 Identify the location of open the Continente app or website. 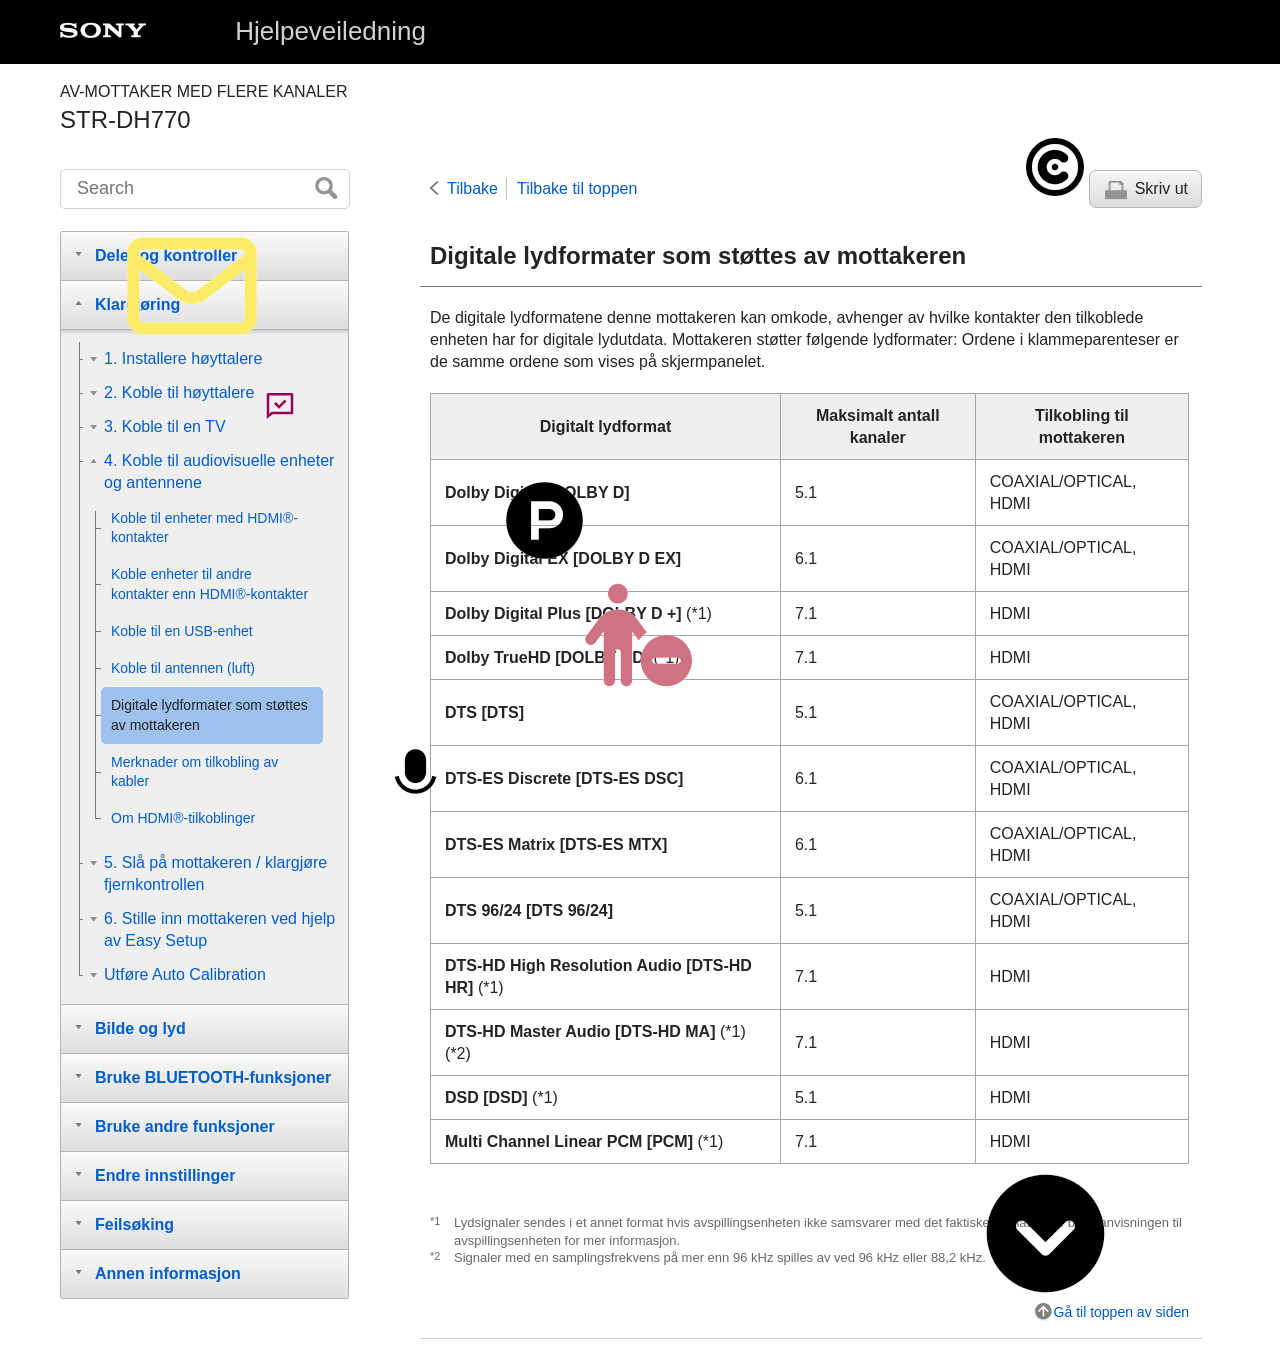
(1055, 167).